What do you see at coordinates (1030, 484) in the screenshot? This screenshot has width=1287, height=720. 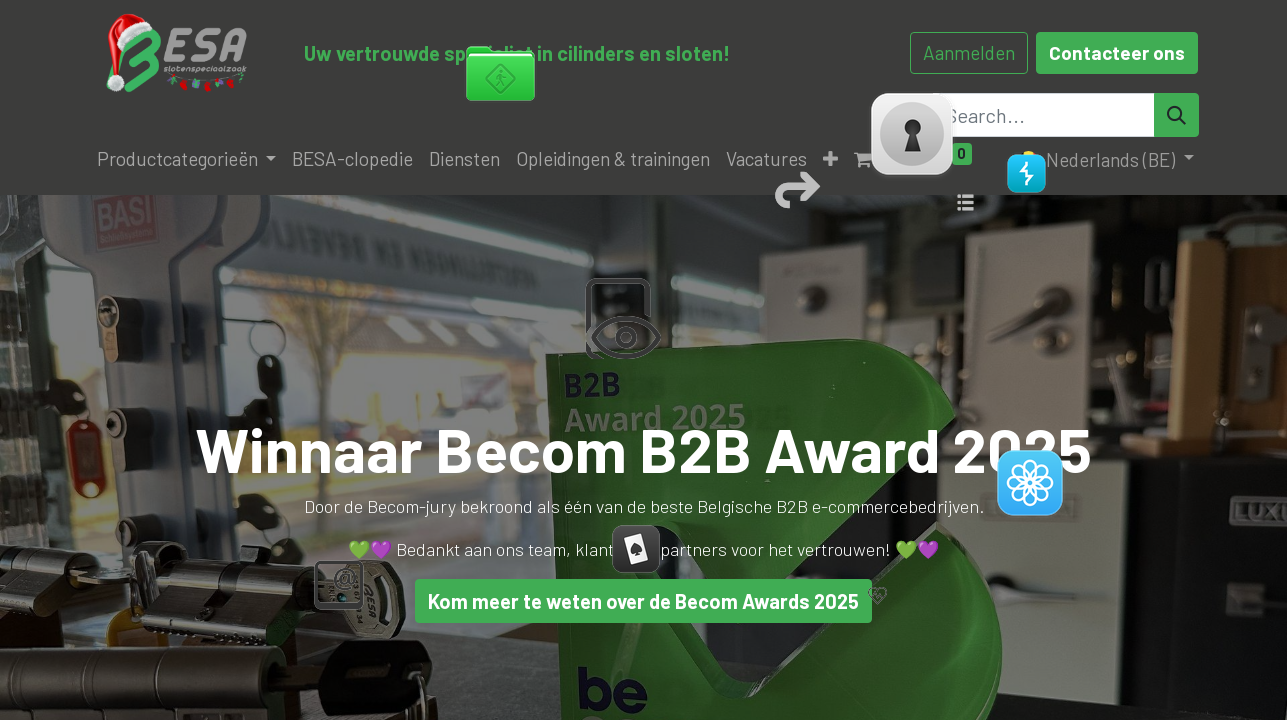 I see `open graphics application settings` at bounding box center [1030, 484].